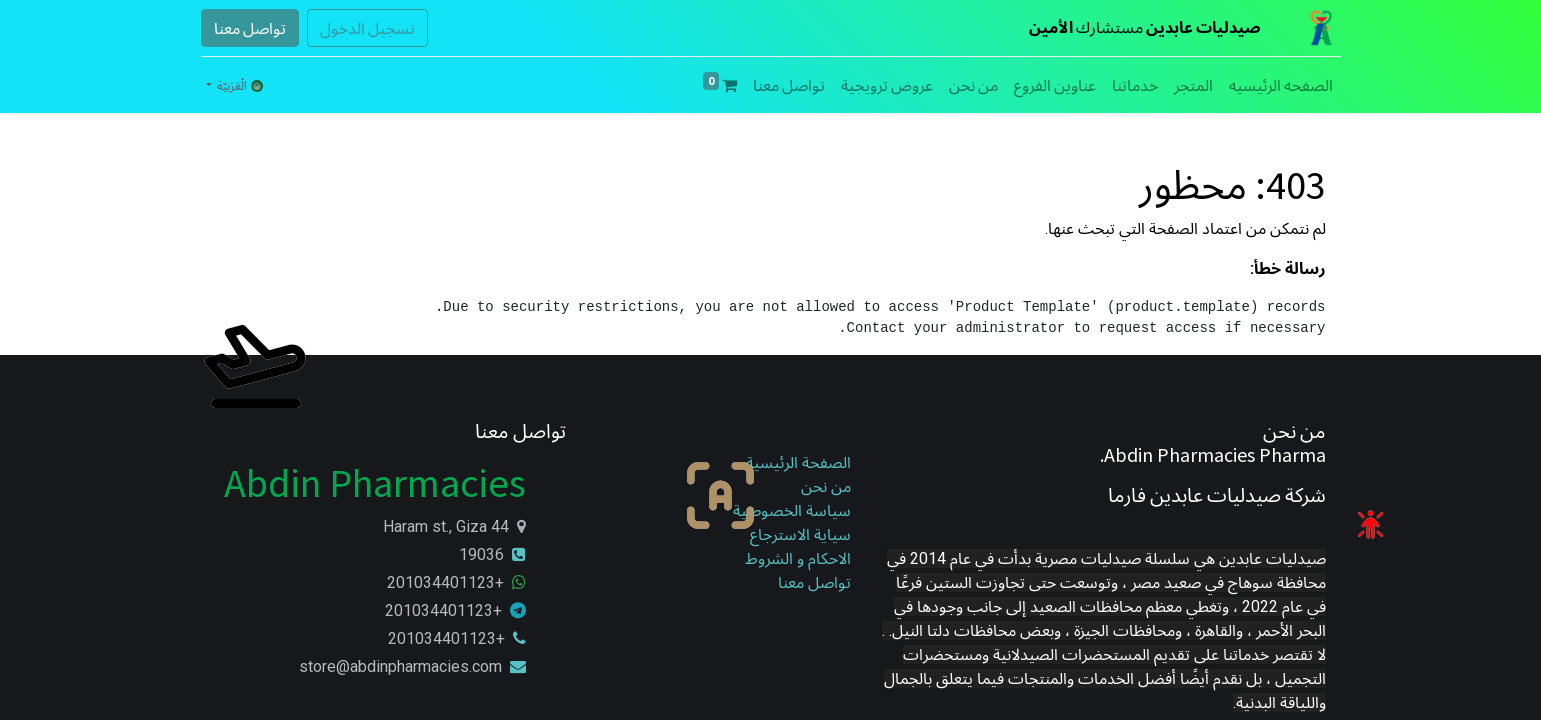  I want to click on enable auto-focus mode for camera, so click(720, 495).